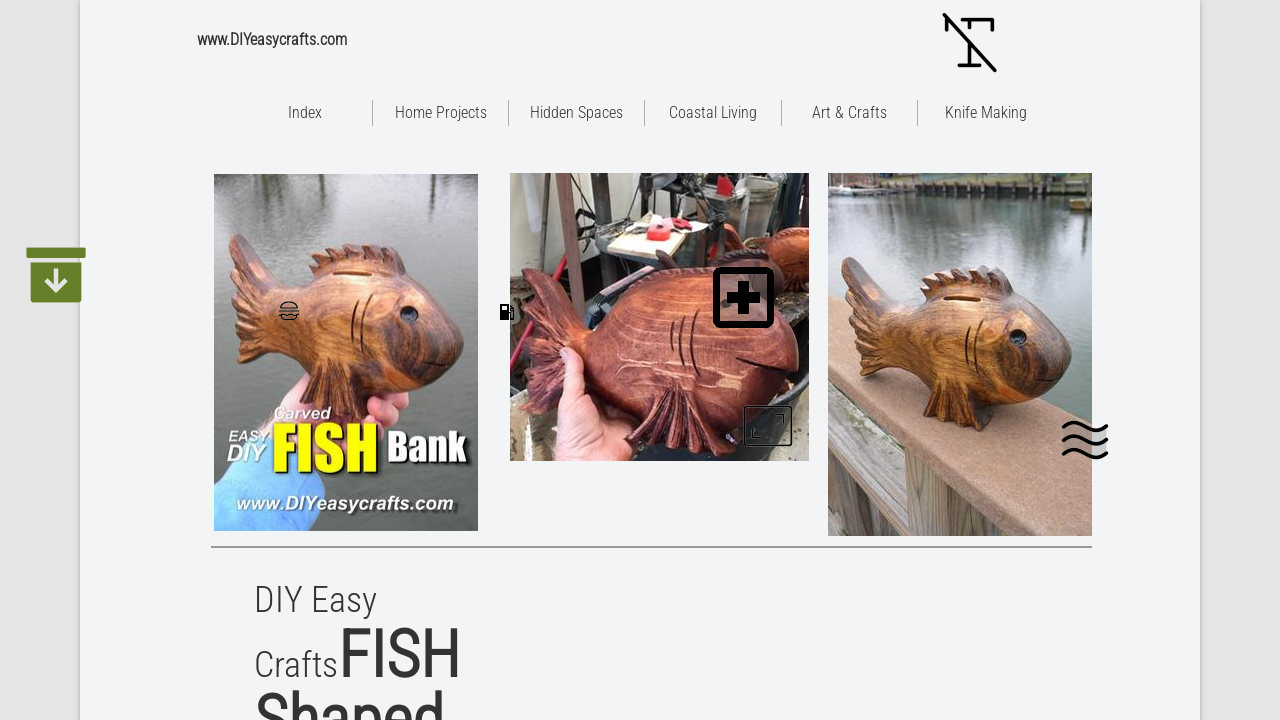  I want to click on disable text formatting, so click(969, 42).